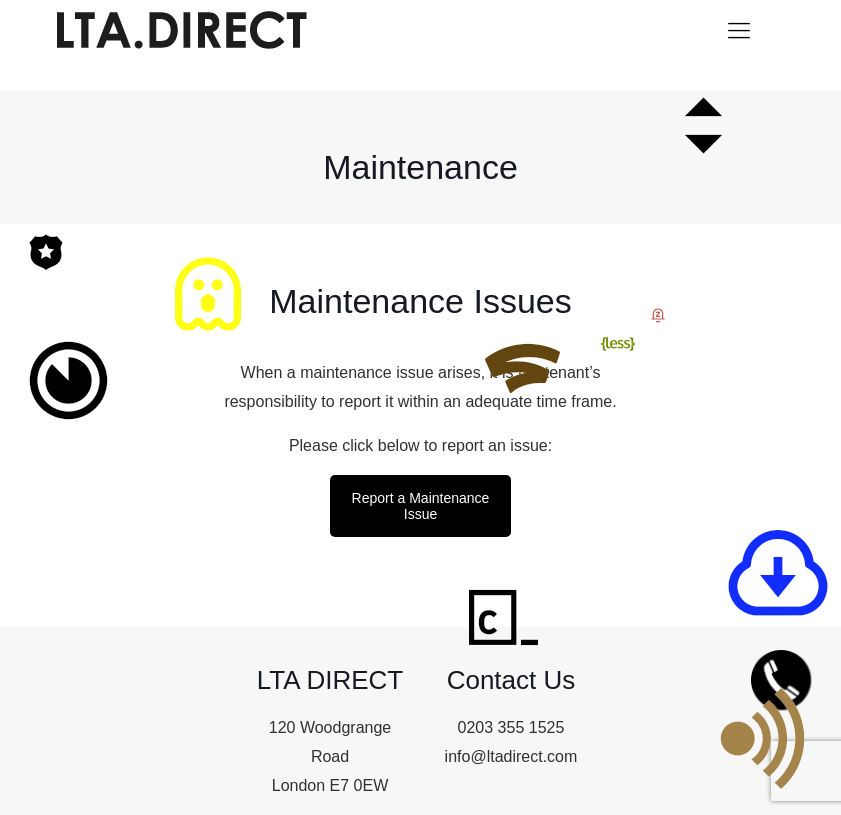 The image size is (841, 815). What do you see at coordinates (658, 315) in the screenshot?
I see `snooze notifications temporarily` at bounding box center [658, 315].